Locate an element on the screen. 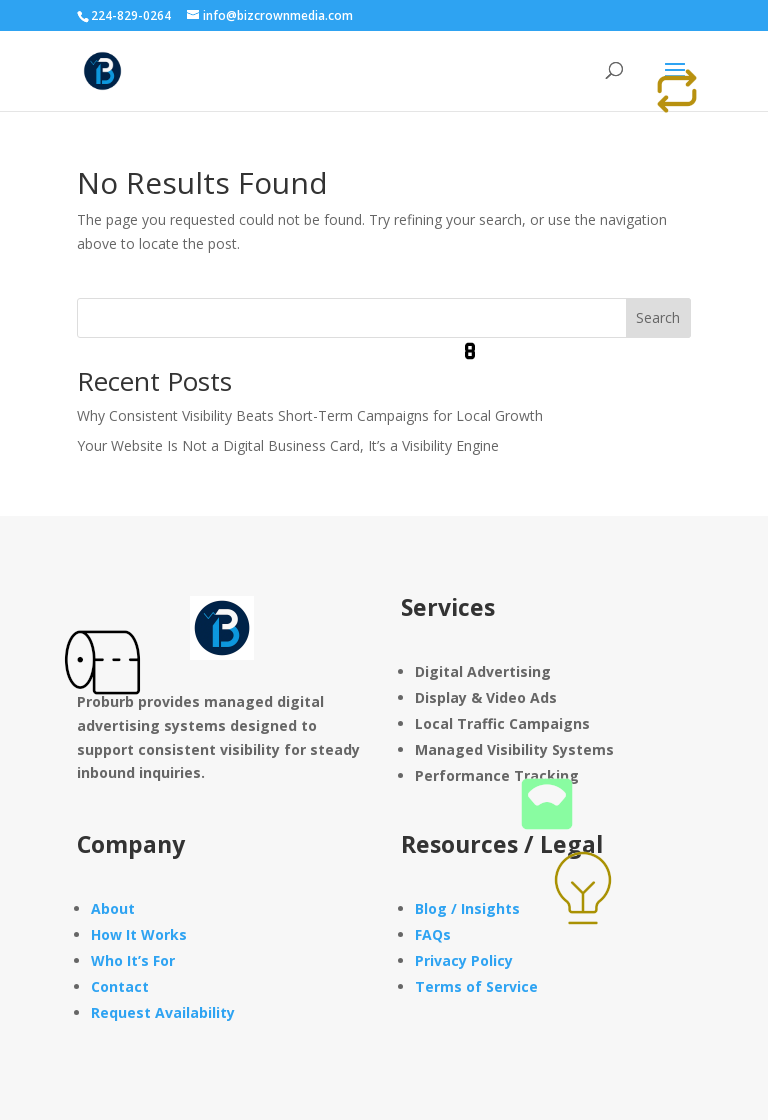 The width and height of the screenshot is (768, 1120). enable repeat mode for playback is located at coordinates (677, 91).